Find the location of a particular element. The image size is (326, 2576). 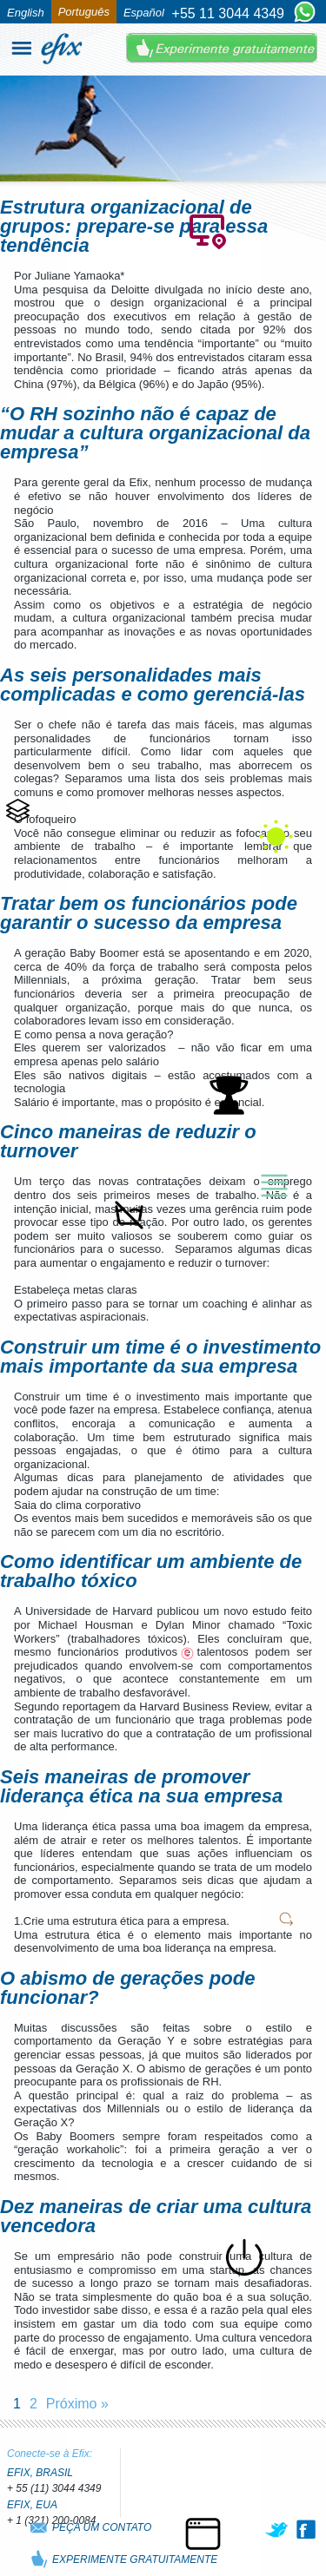

open navigation menu is located at coordinates (274, 1185).